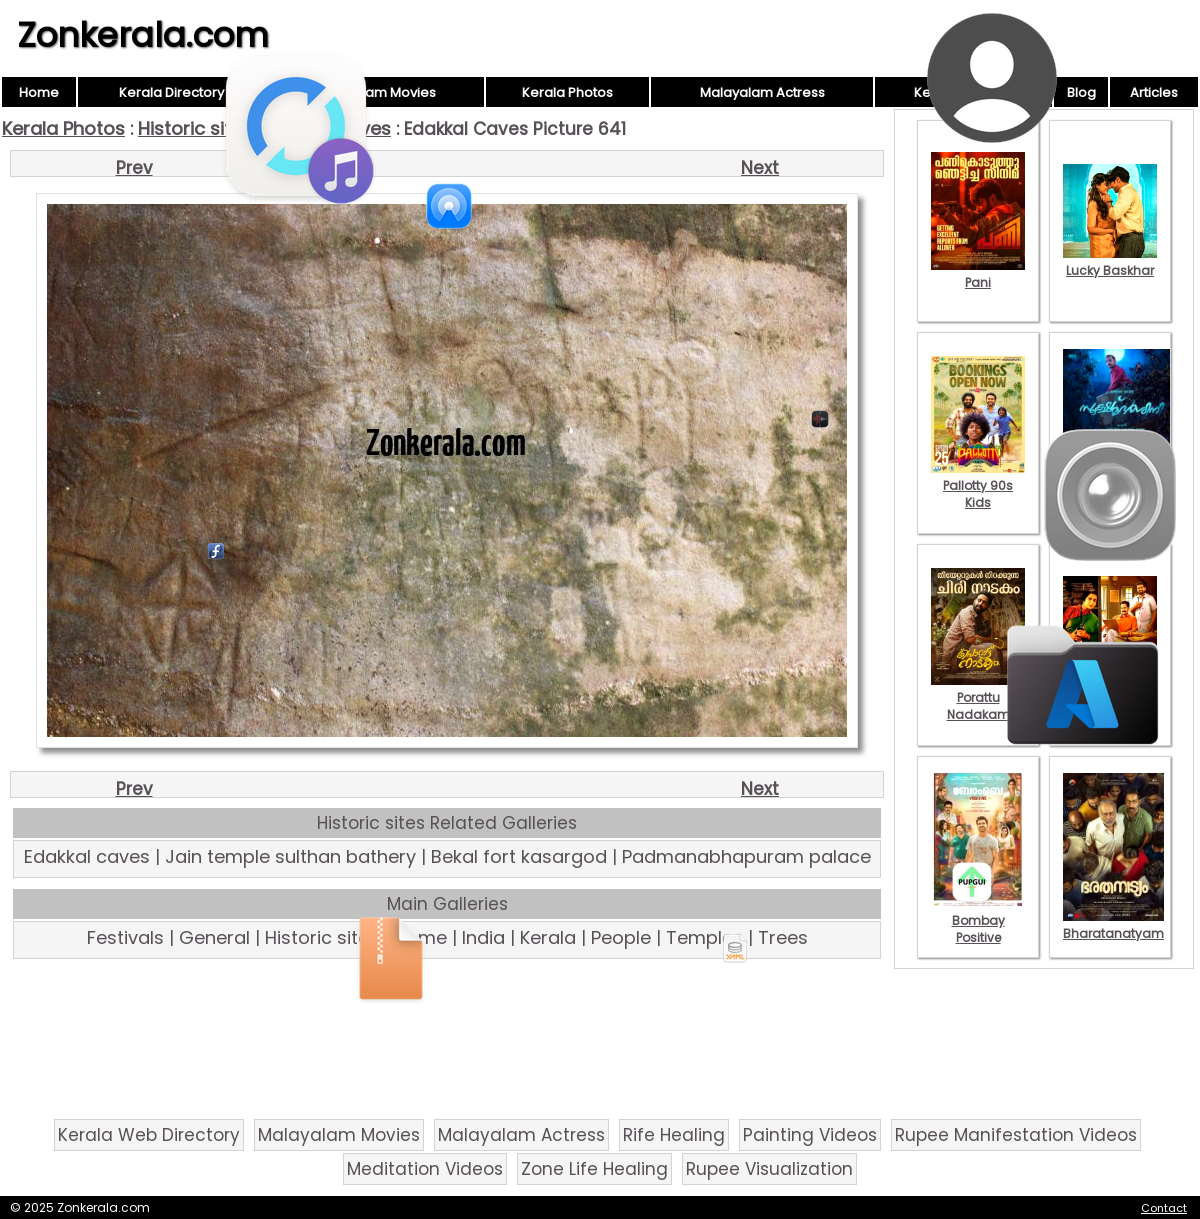 Image resolution: width=1200 pixels, height=1219 pixels. Describe the element at coordinates (1082, 689) in the screenshot. I see `open azure or microsoft cloud-related files` at that location.